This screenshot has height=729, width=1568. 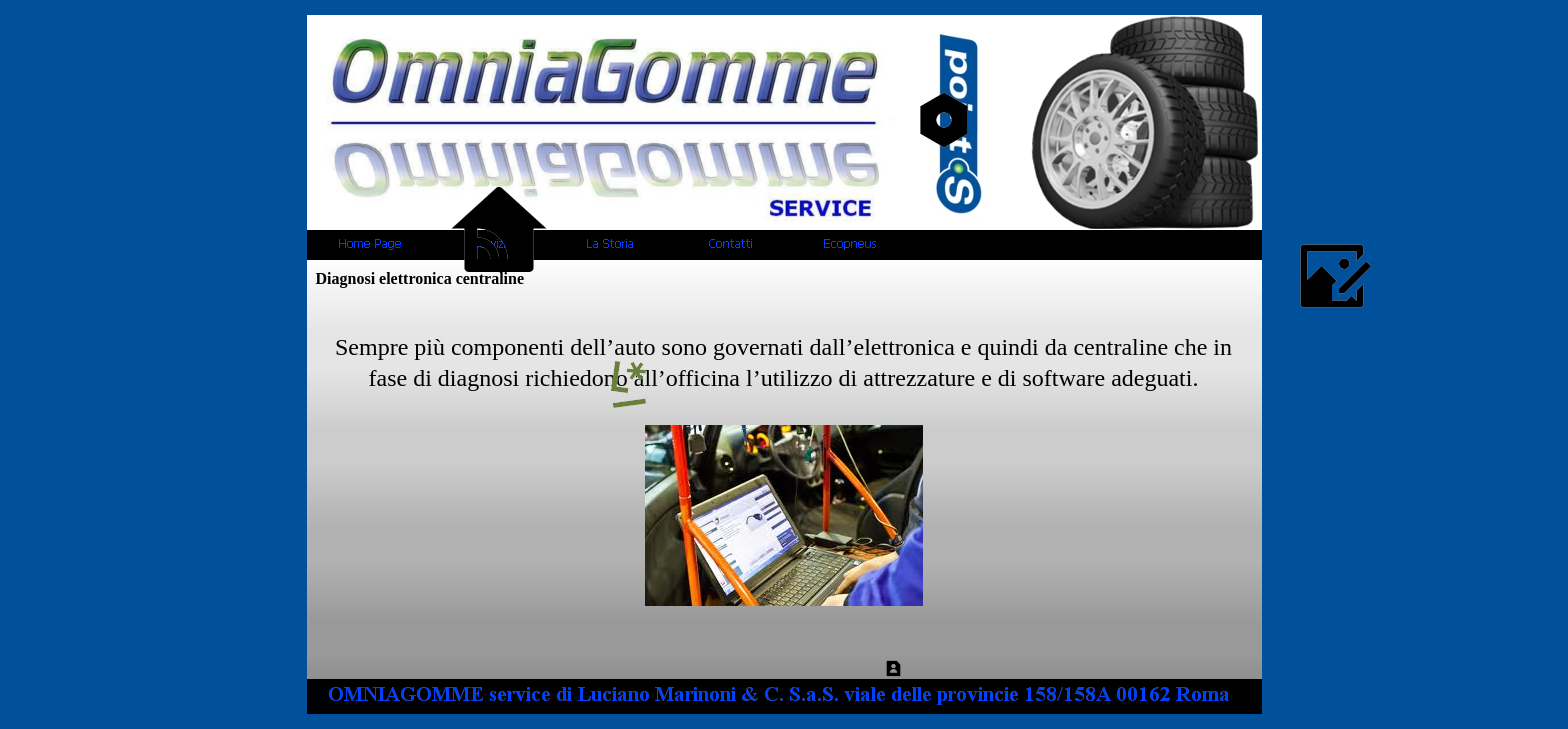 I want to click on open the Literal app, so click(x=628, y=384).